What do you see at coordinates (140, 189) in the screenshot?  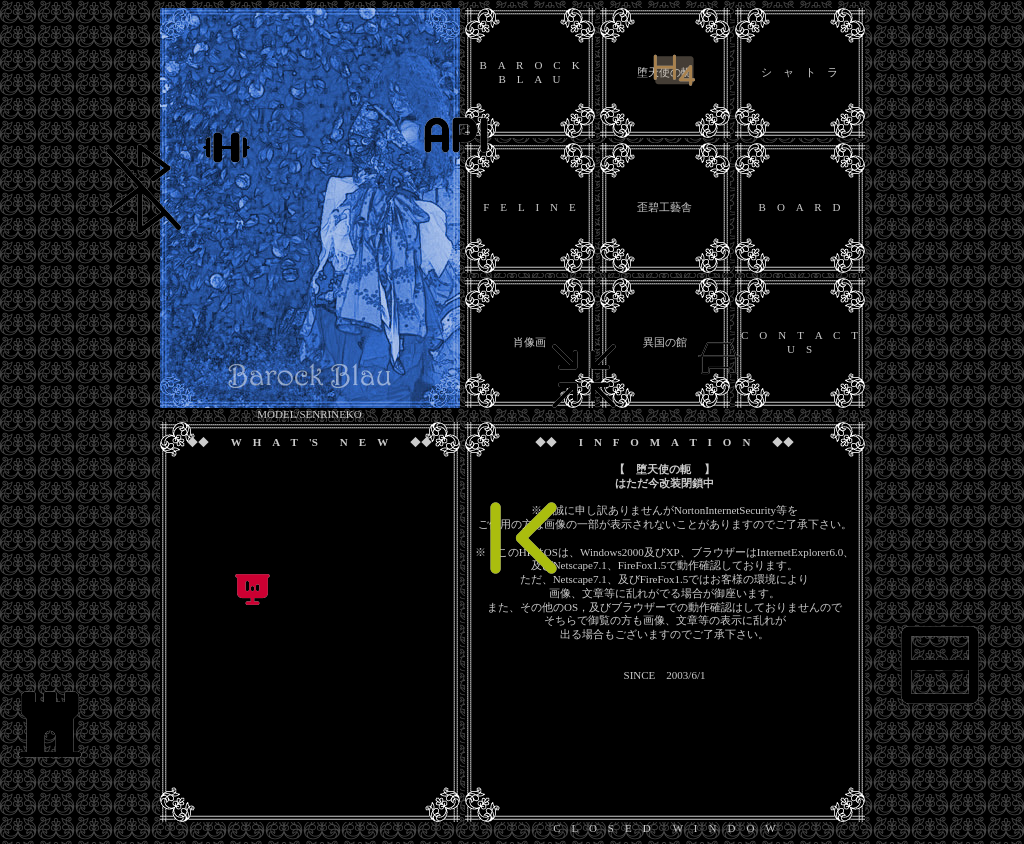 I see `bluetooth is disabled or turned off` at bounding box center [140, 189].